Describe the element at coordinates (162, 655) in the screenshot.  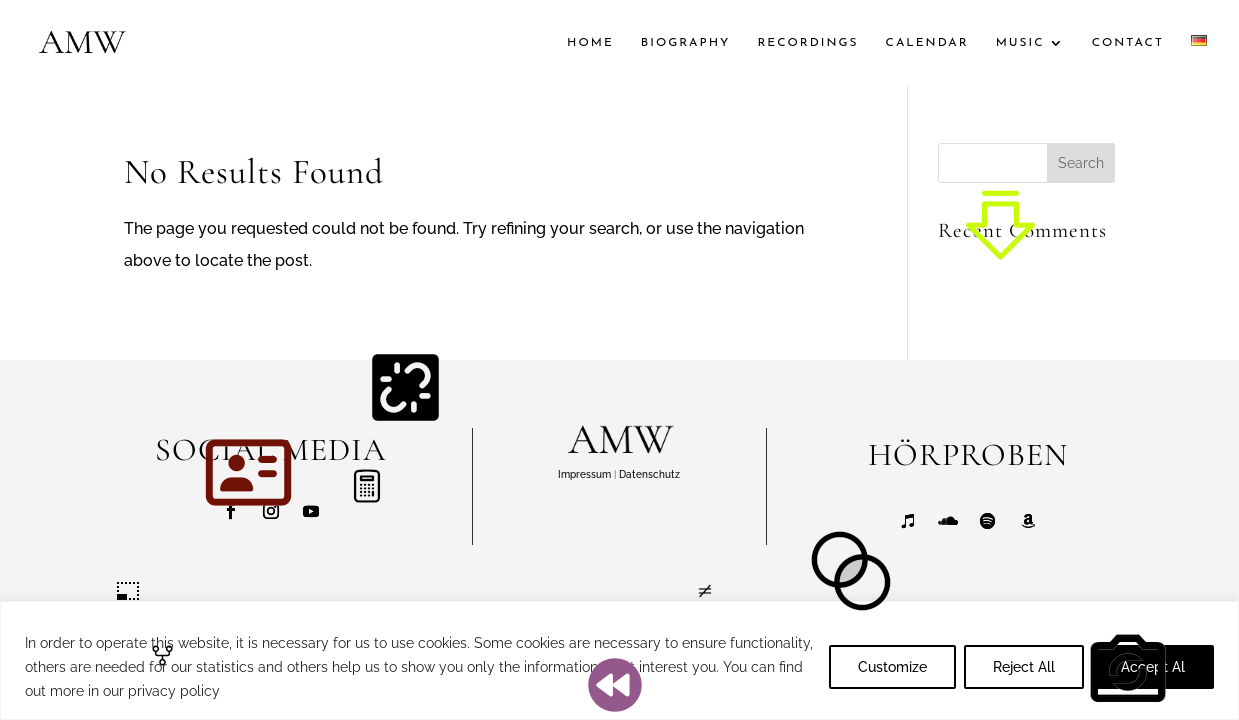
I see `fork a repository` at that location.